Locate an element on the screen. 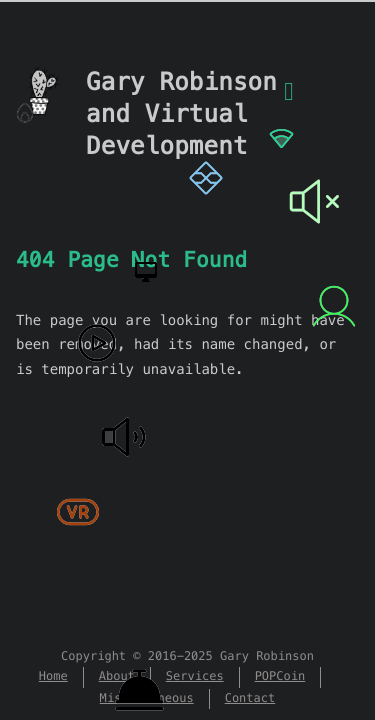  request service or assistance is located at coordinates (139, 691).